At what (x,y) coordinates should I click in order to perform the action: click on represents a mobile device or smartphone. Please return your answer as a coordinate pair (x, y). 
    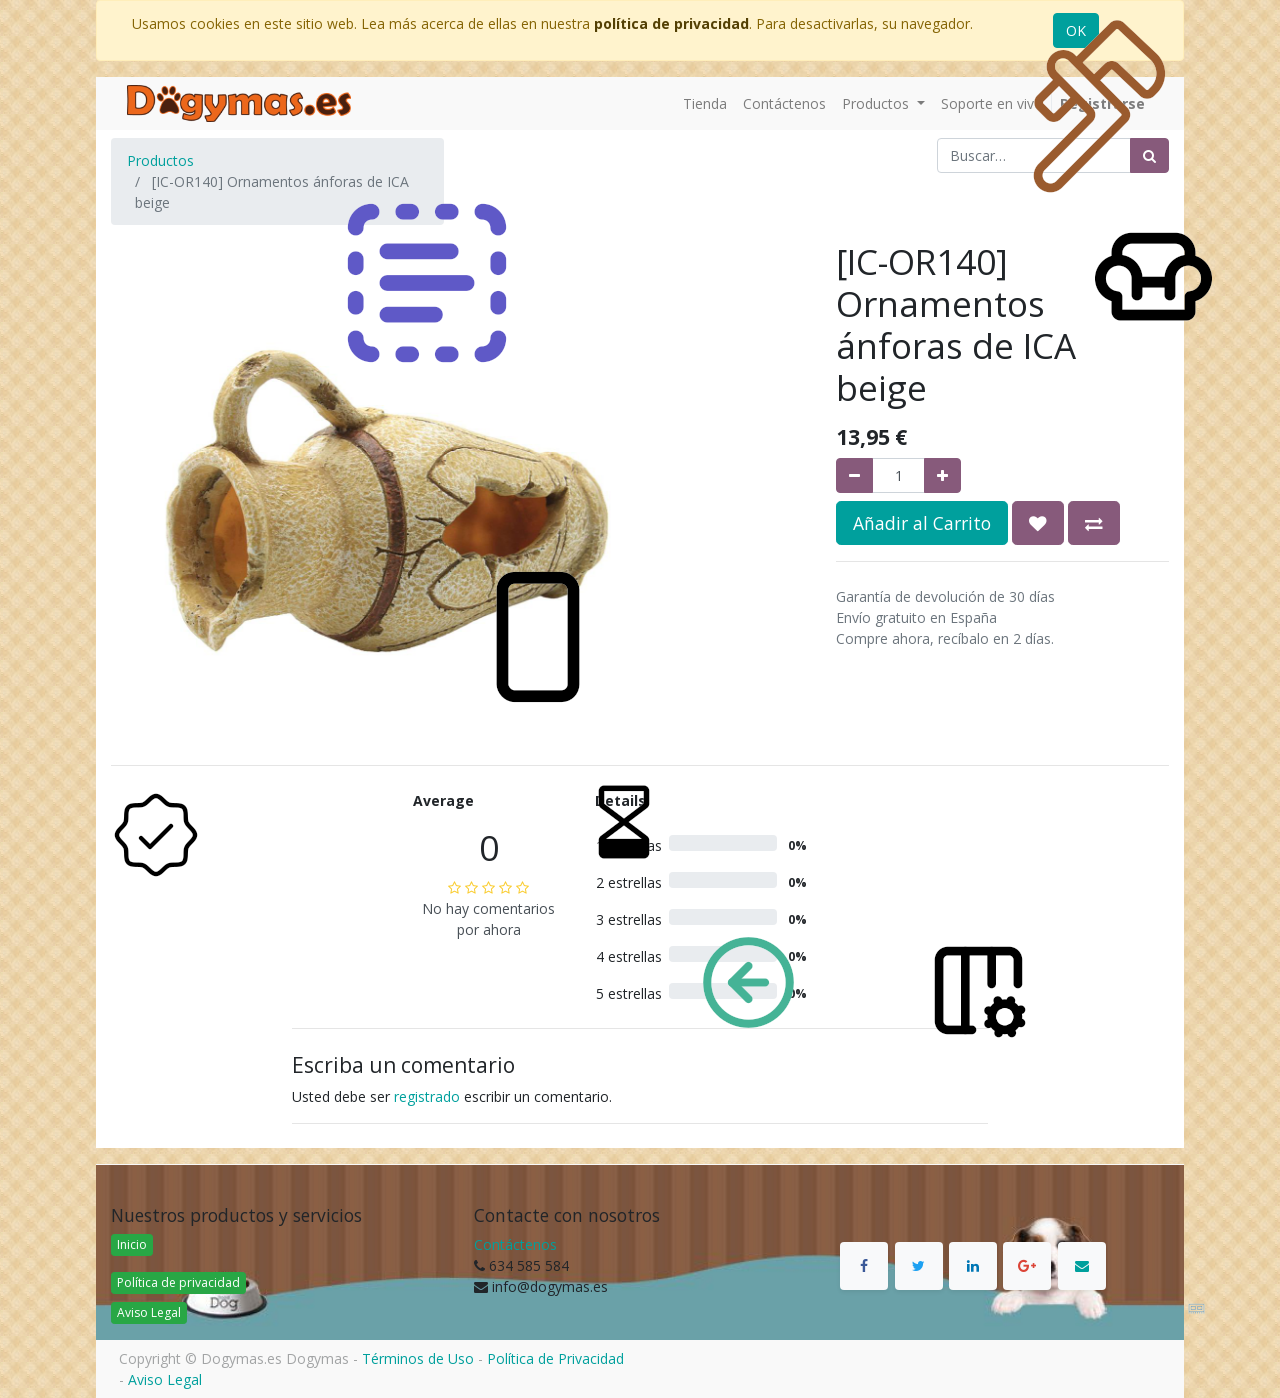
    Looking at the image, I should click on (538, 637).